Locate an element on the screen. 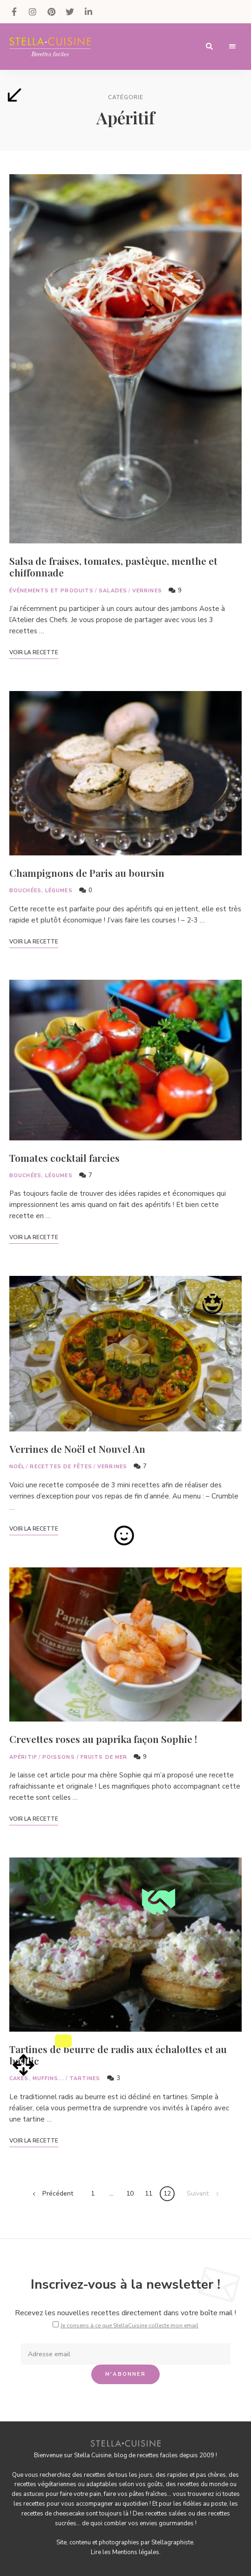 The width and height of the screenshot is (251, 2576). navigate or move southwest on a map is located at coordinates (14, 95).